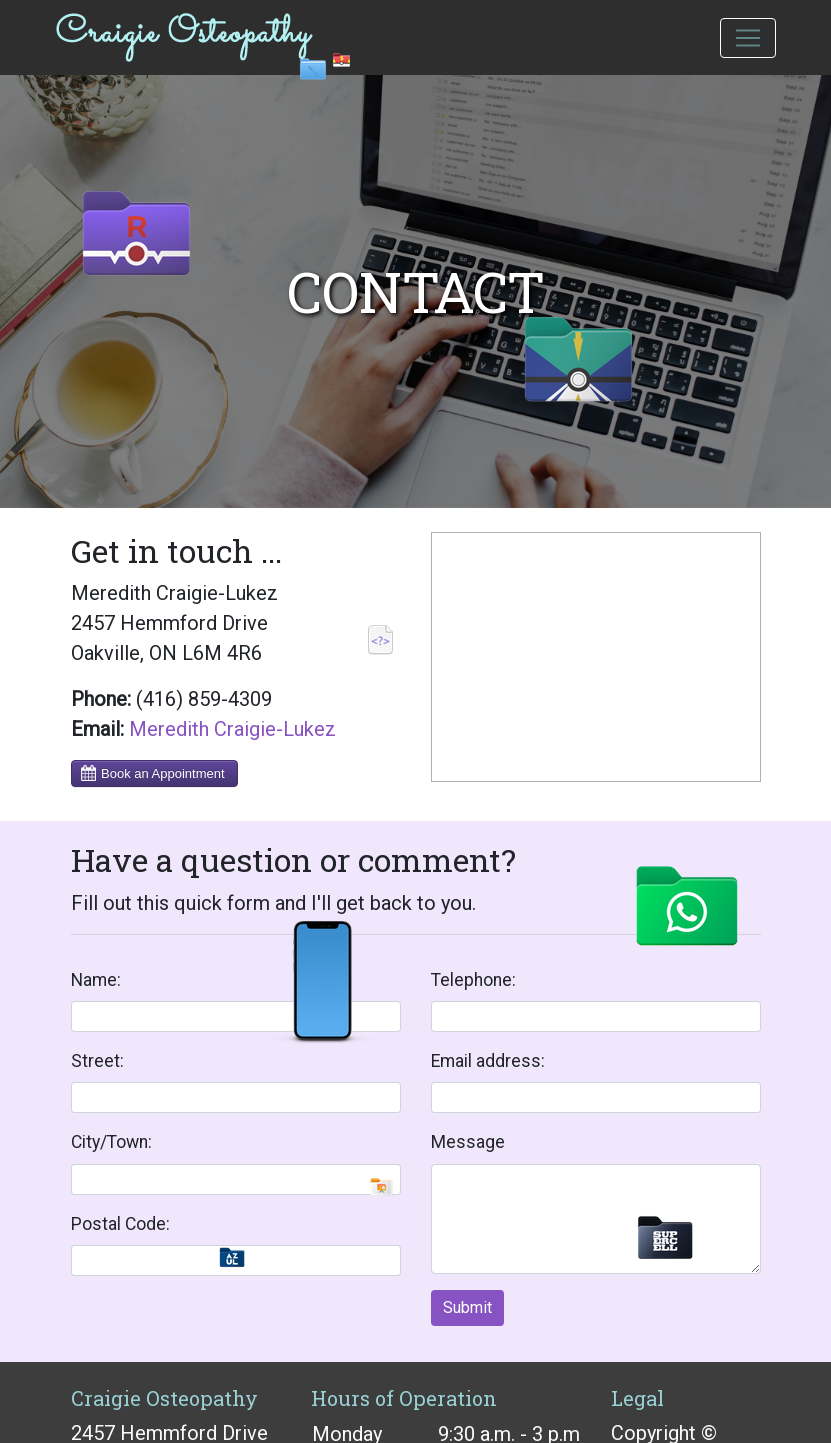  I want to click on folder containing pokémon lake ball game assets, so click(578, 362).